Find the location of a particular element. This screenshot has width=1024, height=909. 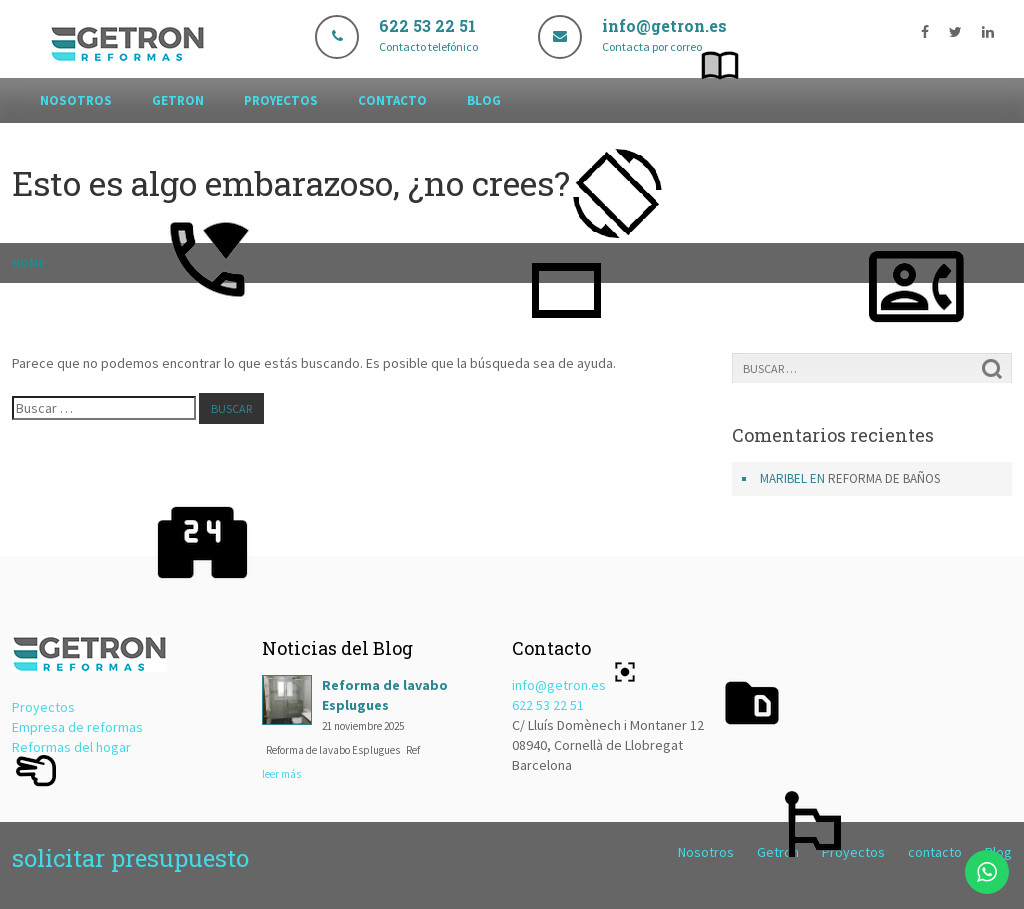

find nearby convenience stores is located at coordinates (202, 542).